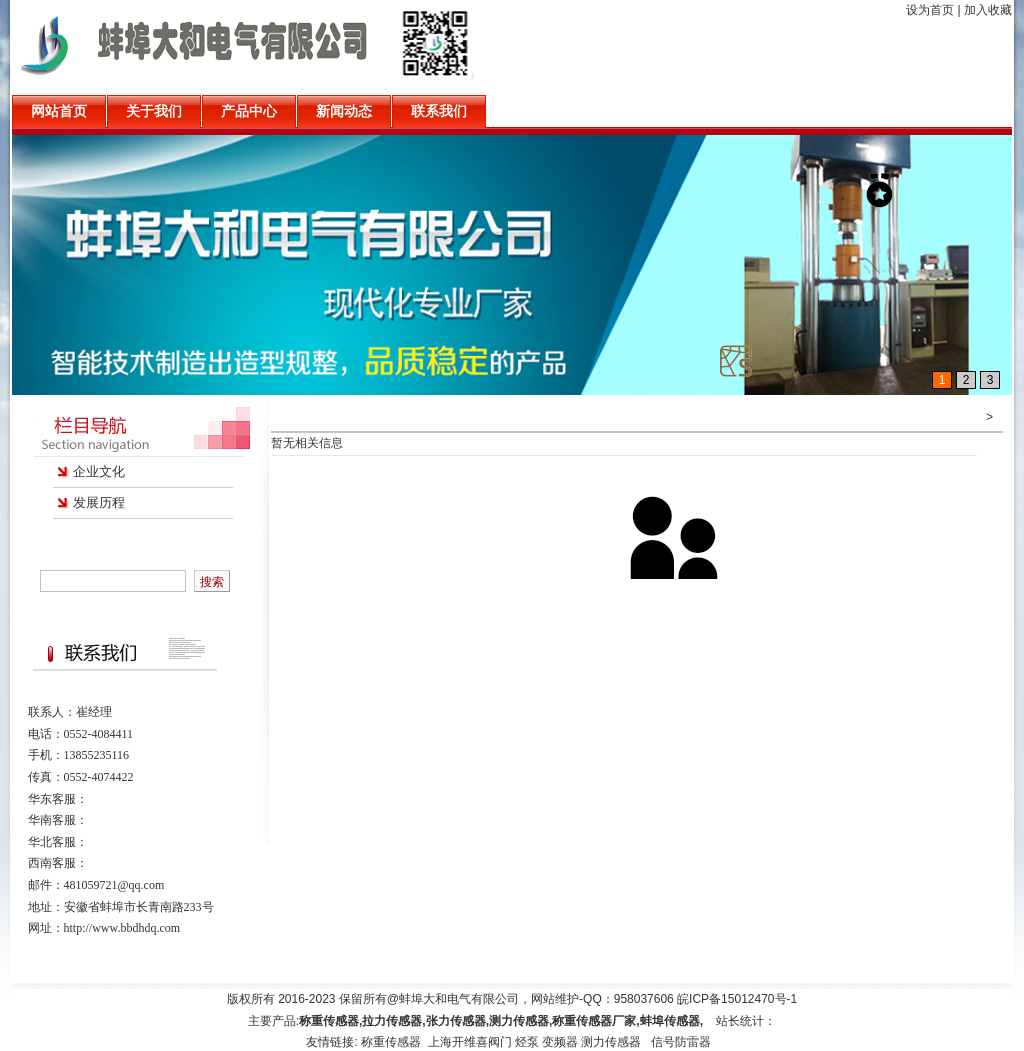 The height and width of the screenshot is (1051, 1024). I want to click on view achievements or awards, so click(879, 189).